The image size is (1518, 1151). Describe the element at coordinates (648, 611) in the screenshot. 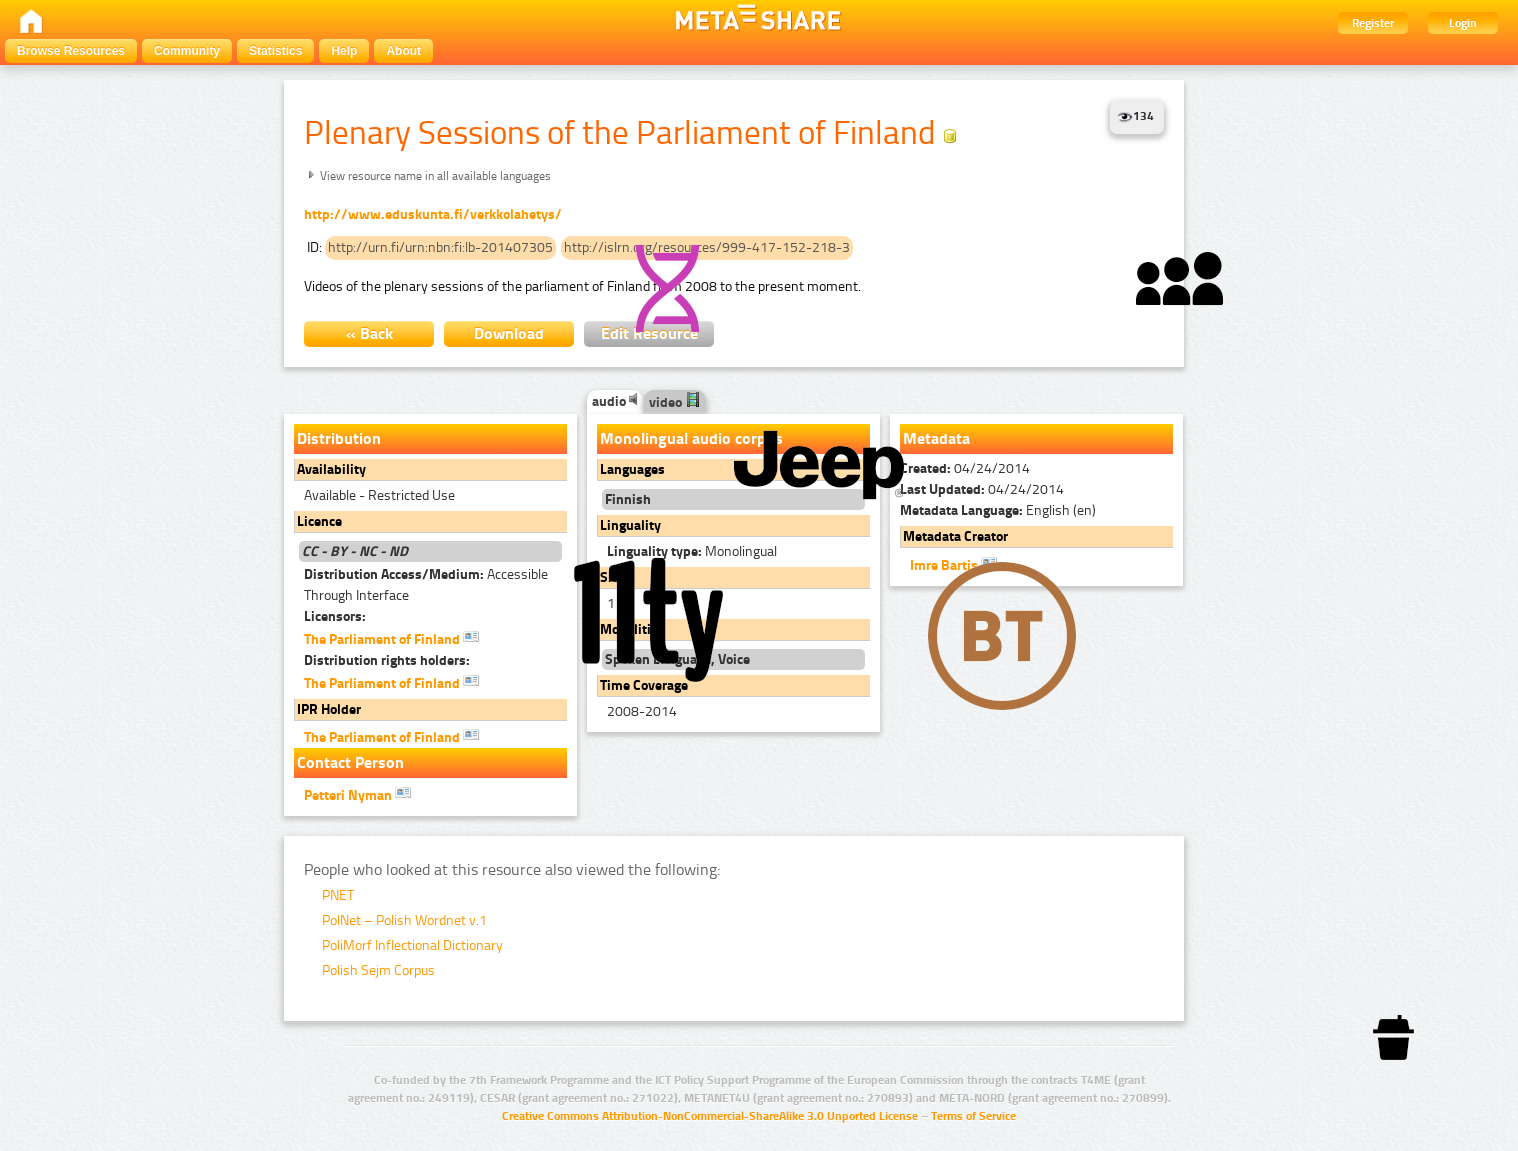

I see `Eleventy static site generator logo` at that location.